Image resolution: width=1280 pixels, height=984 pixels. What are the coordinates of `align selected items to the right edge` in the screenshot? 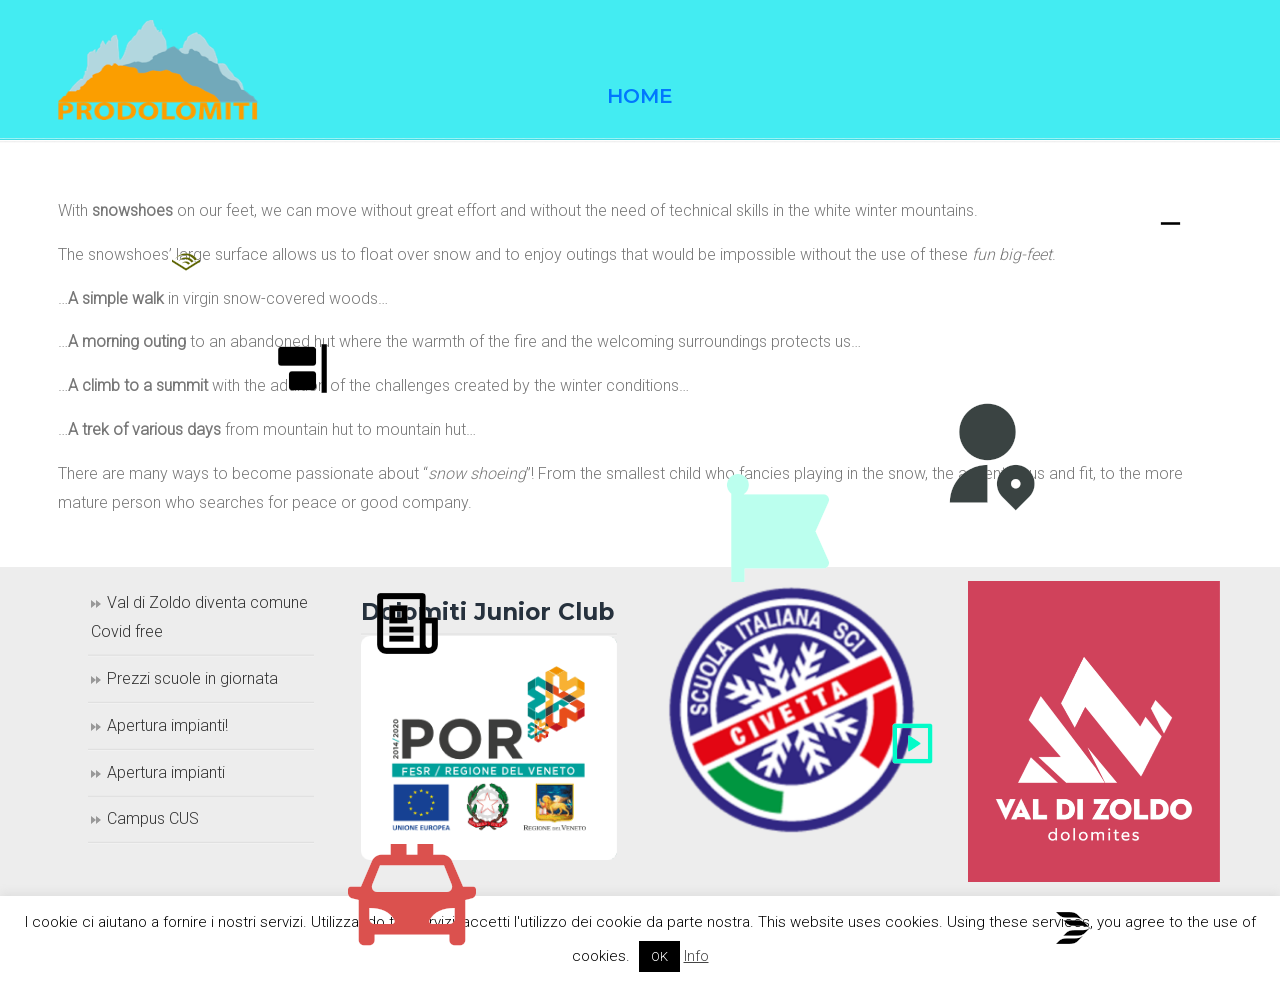 It's located at (302, 368).